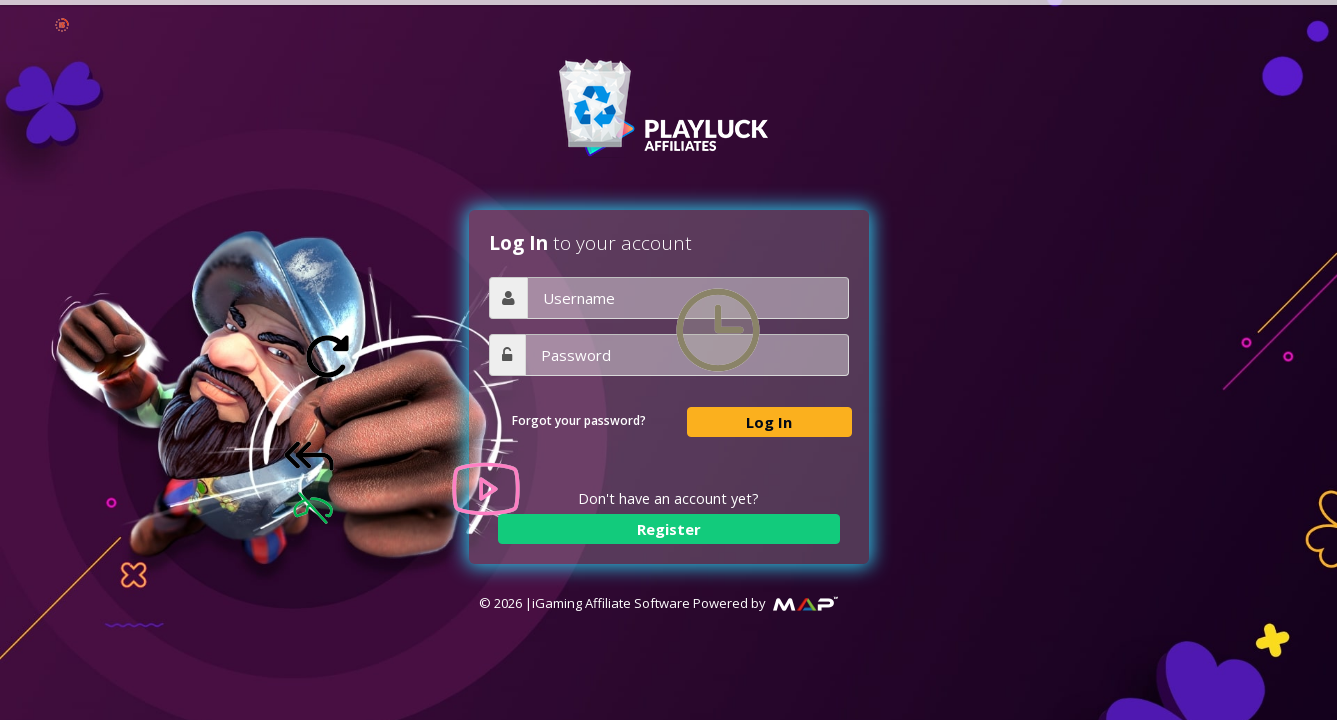 The image size is (1337, 720). Describe the element at coordinates (718, 330) in the screenshot. I see `view current time` at that location.